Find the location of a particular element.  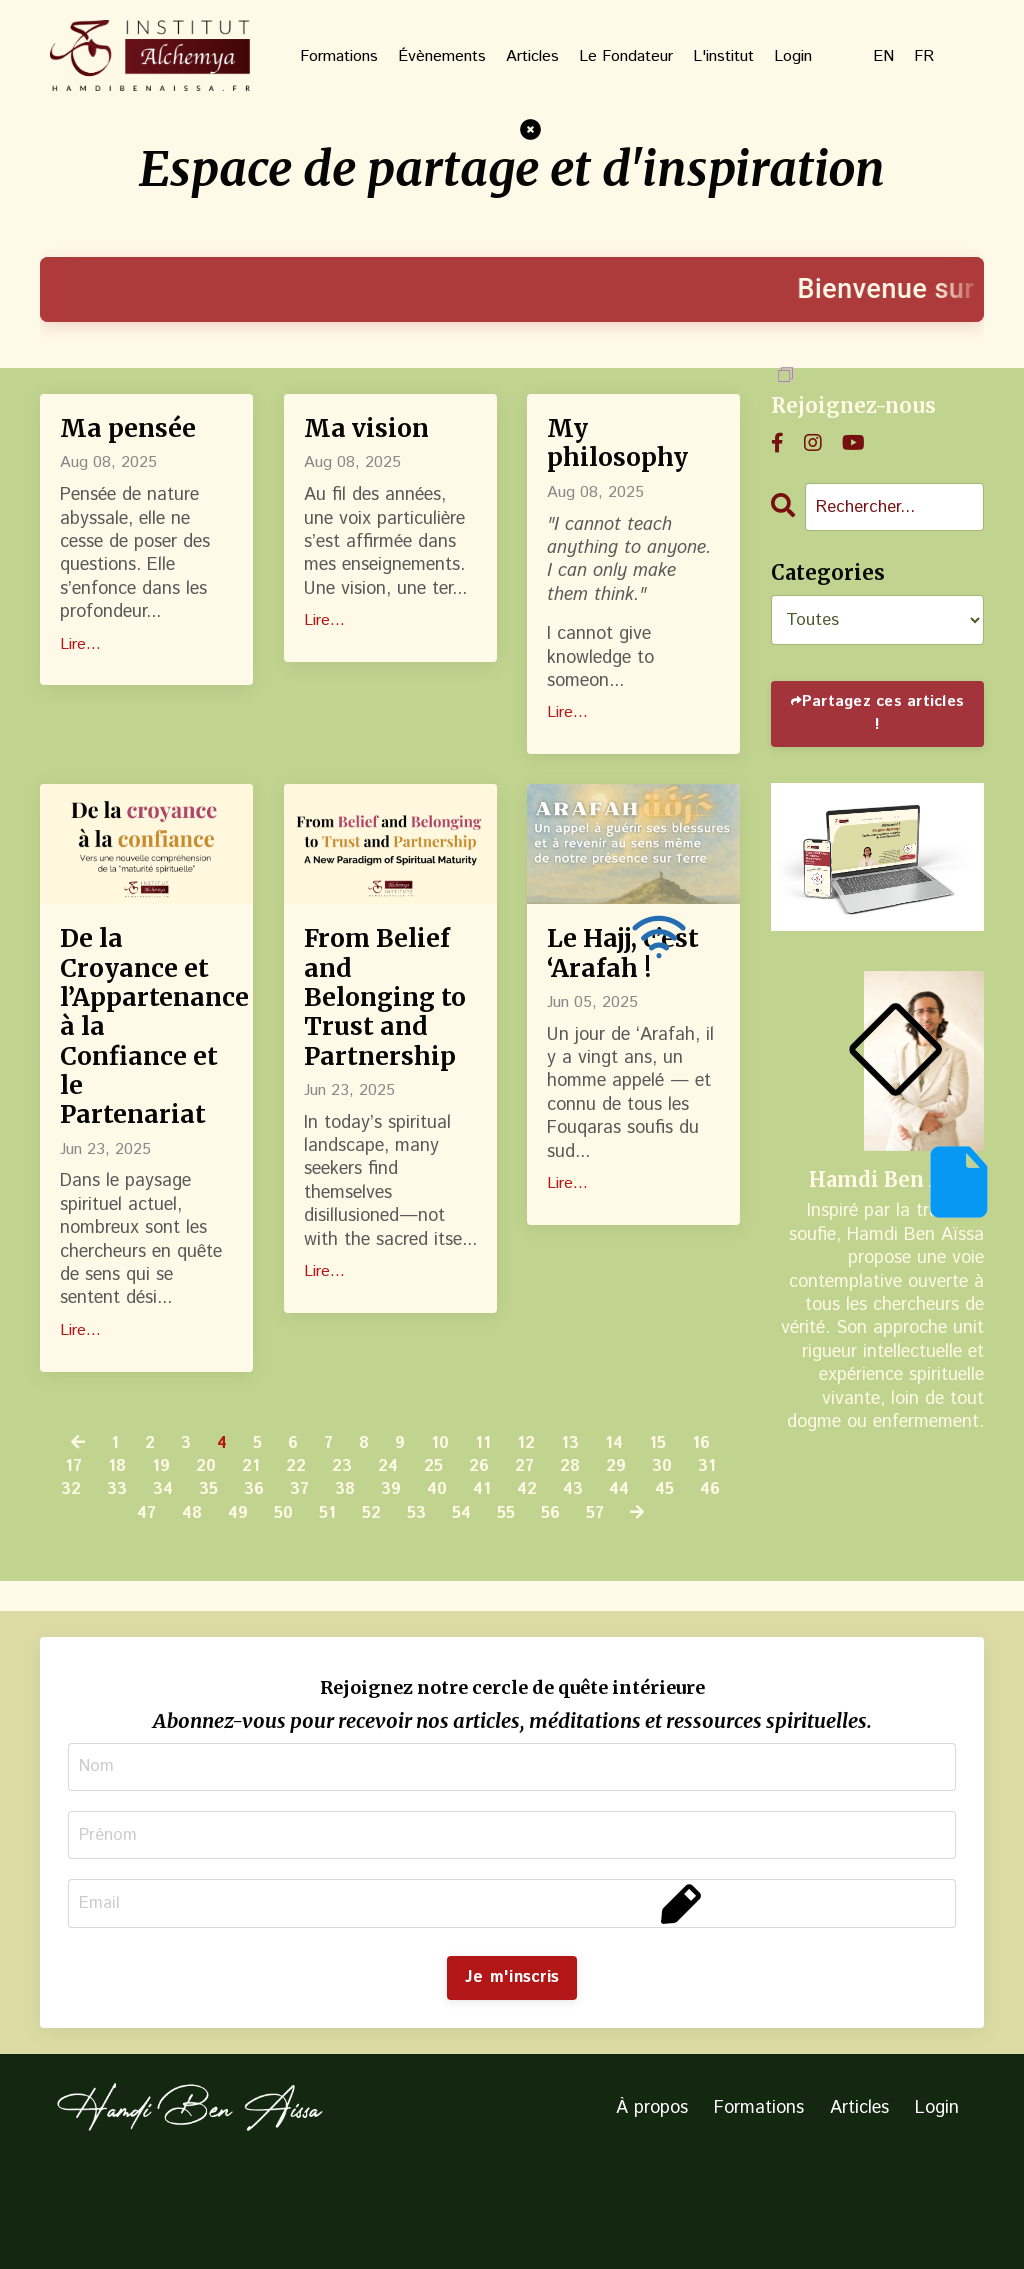

close or dismiss a dialog is located at coordinates (530, 129).